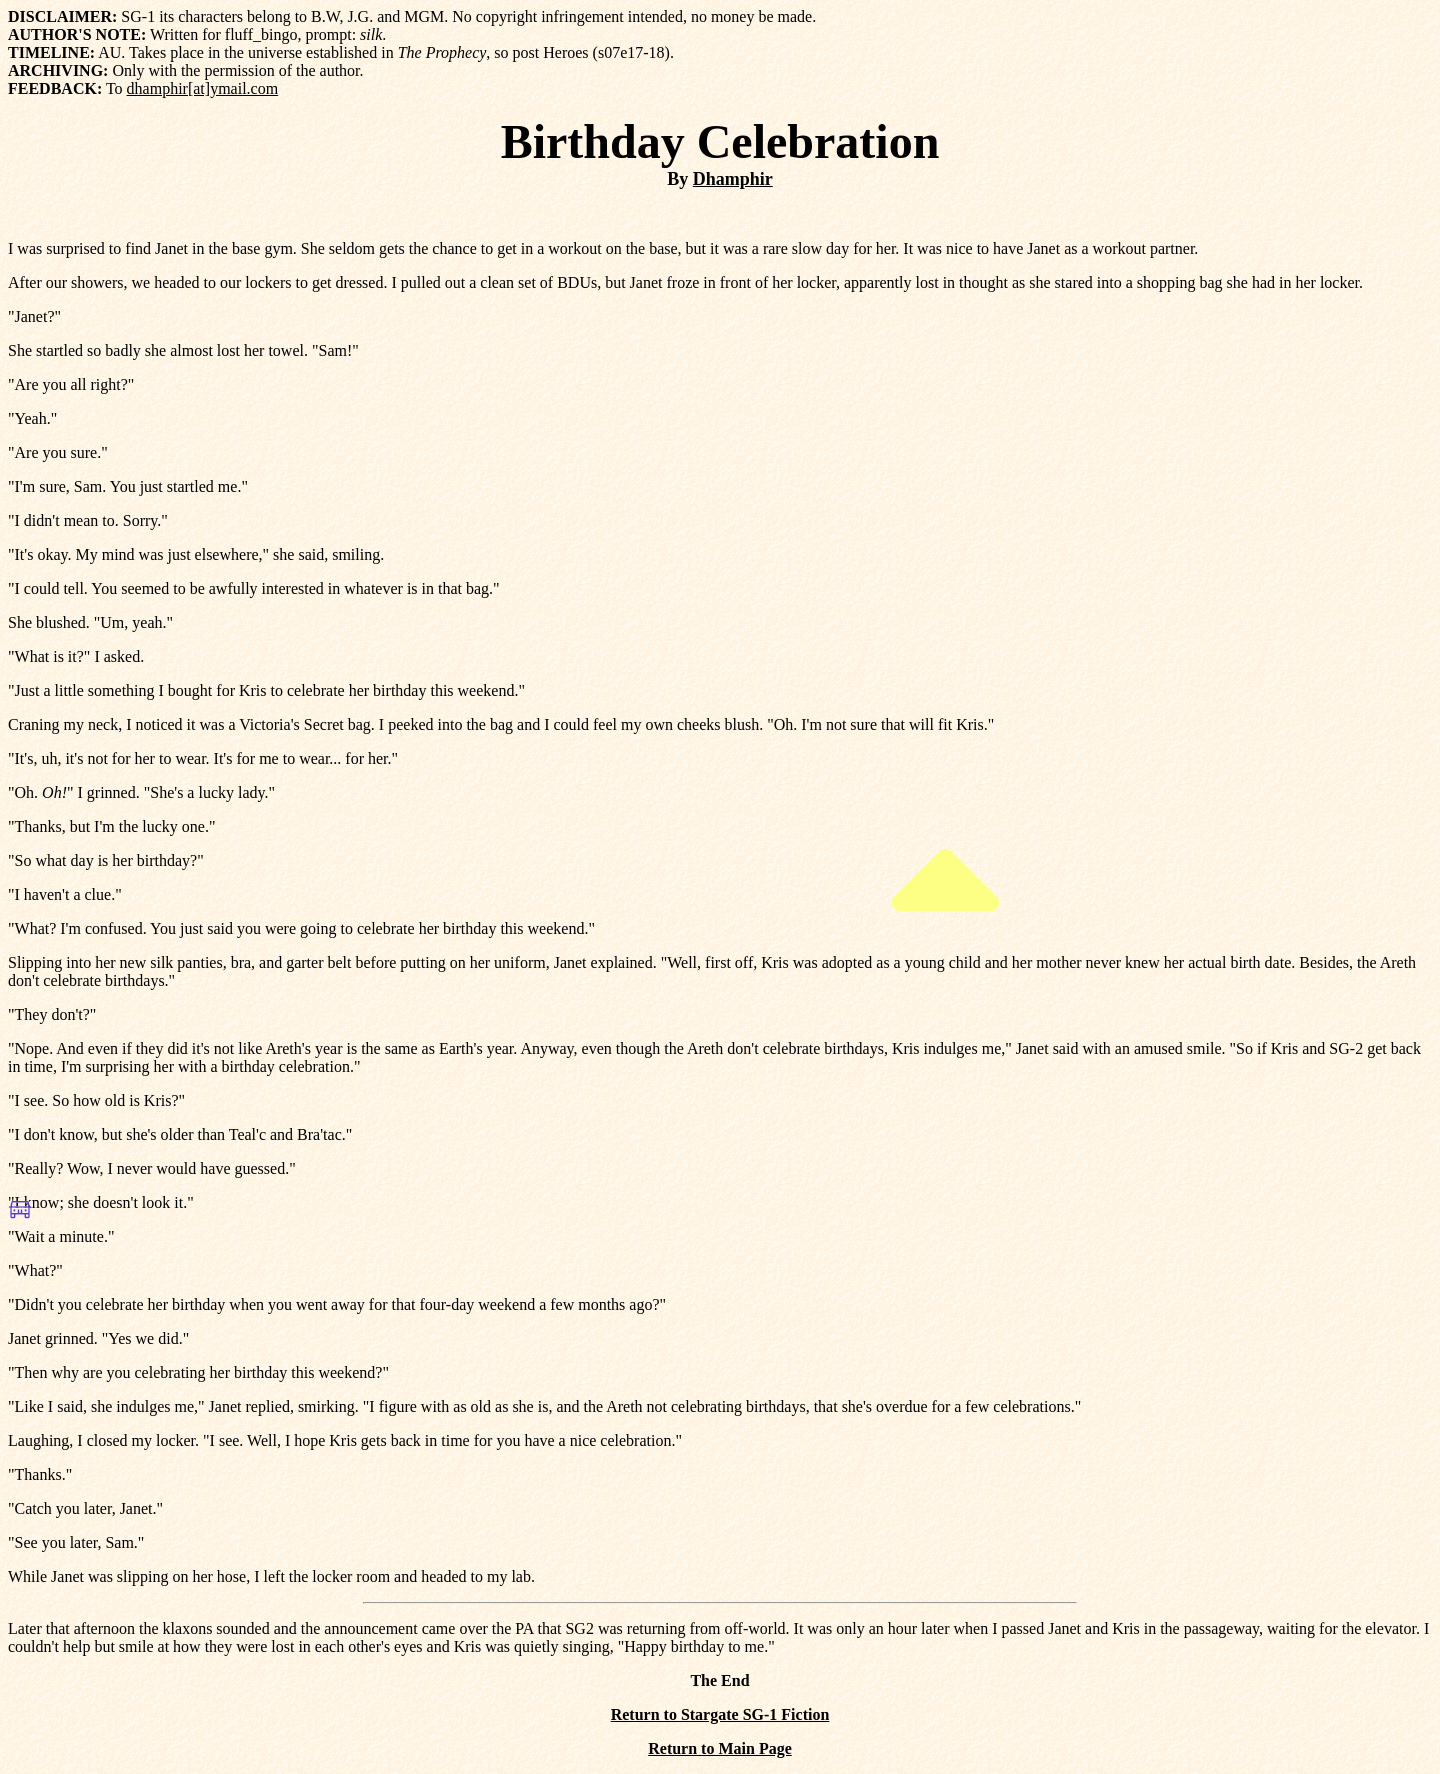  I want to click on sort items in ascending order, so click(945, 920).